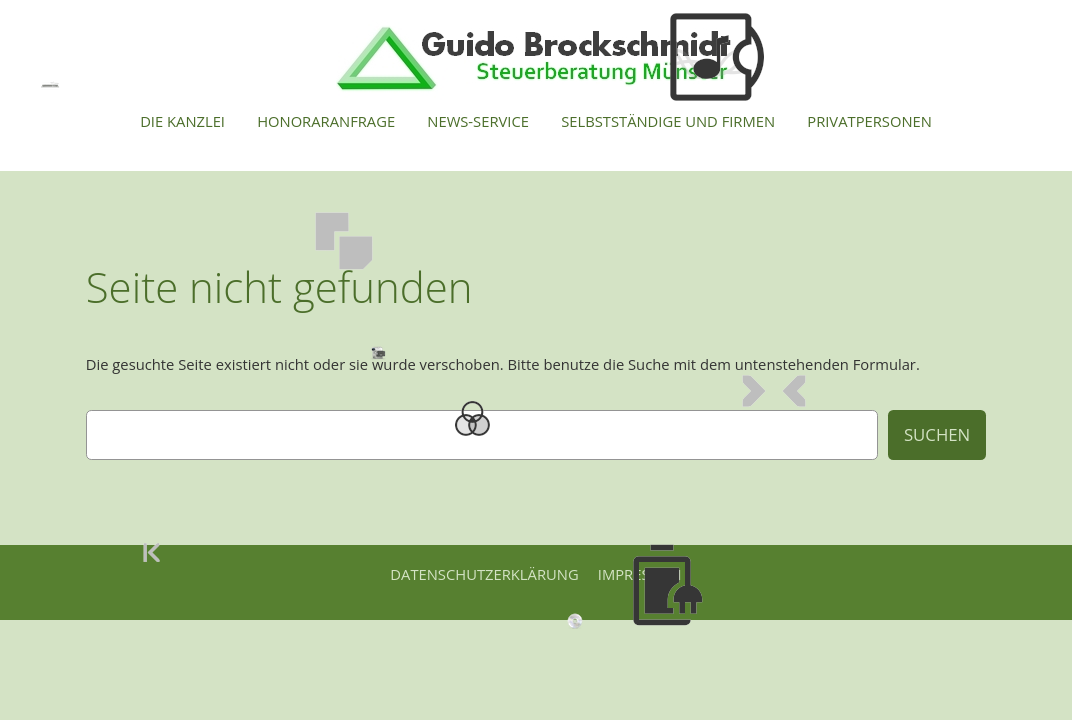 The image size is (1072, 720). I want to click on go to the first item in a list or sequence, so click(151, 552).